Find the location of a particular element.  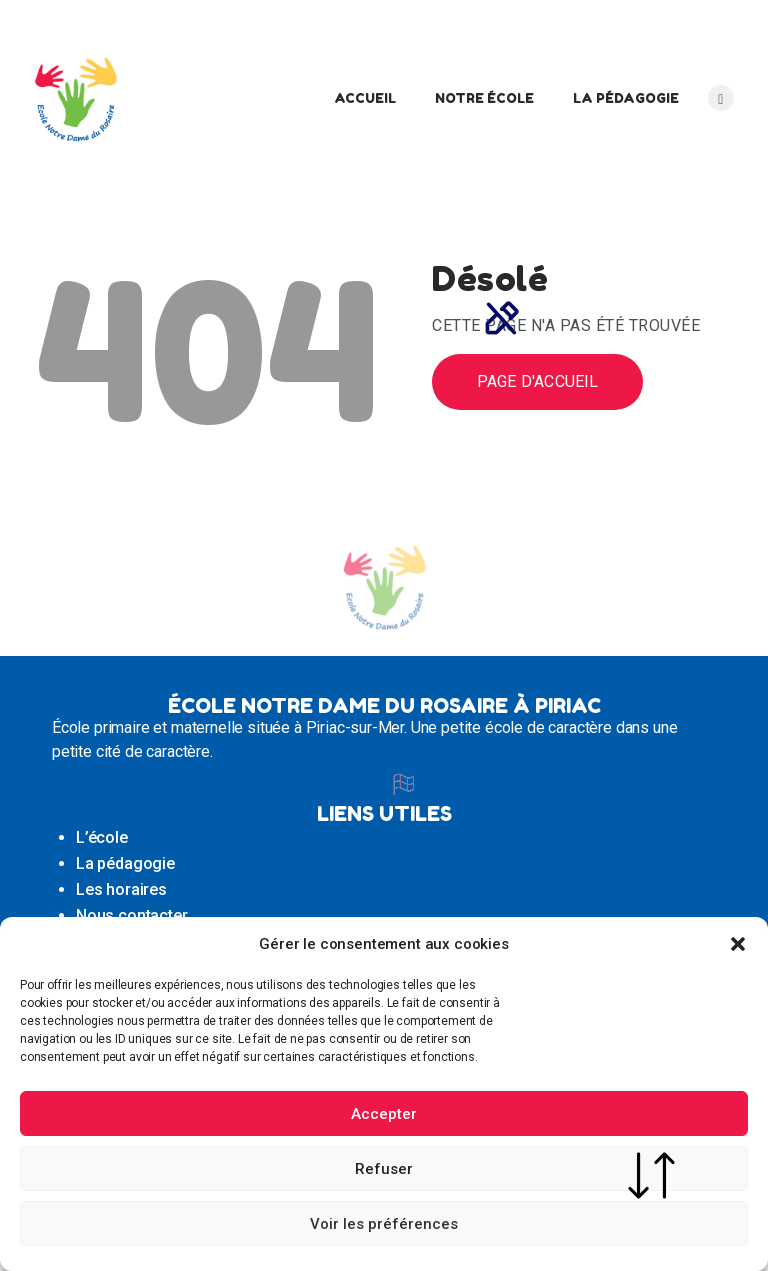

indicates finish line or completion of a task is located at coordinates (403, 784).